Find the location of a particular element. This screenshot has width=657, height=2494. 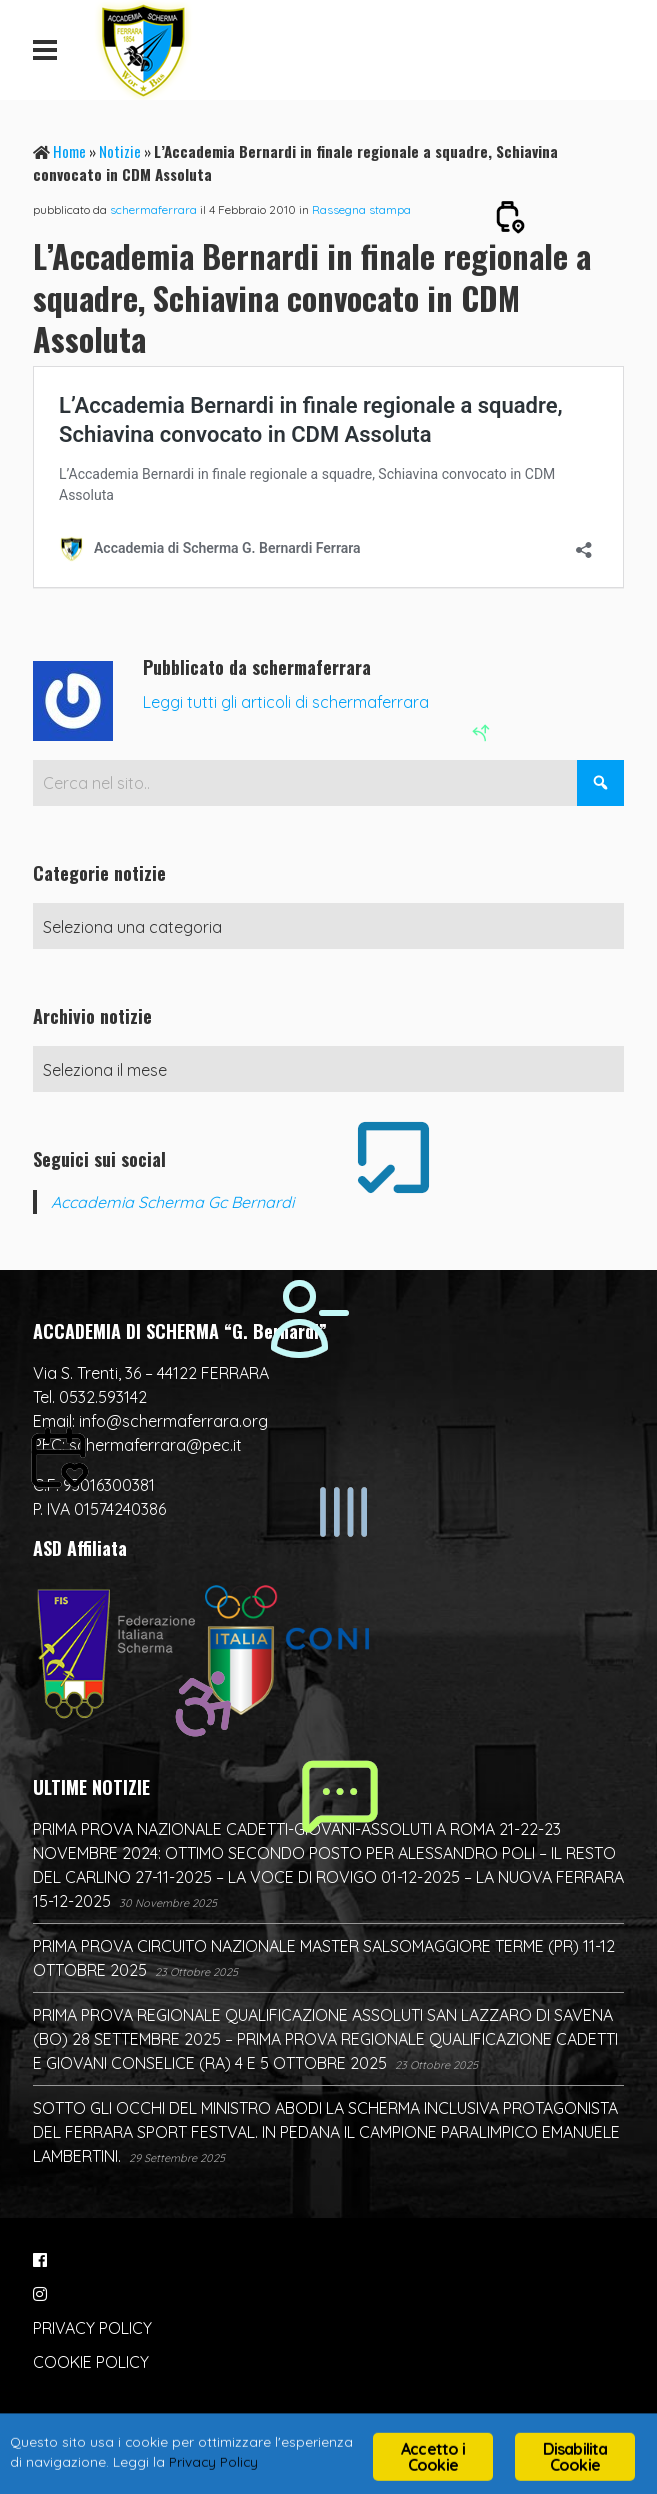

take the left ramp or exit is located at coordinates (481, 733).